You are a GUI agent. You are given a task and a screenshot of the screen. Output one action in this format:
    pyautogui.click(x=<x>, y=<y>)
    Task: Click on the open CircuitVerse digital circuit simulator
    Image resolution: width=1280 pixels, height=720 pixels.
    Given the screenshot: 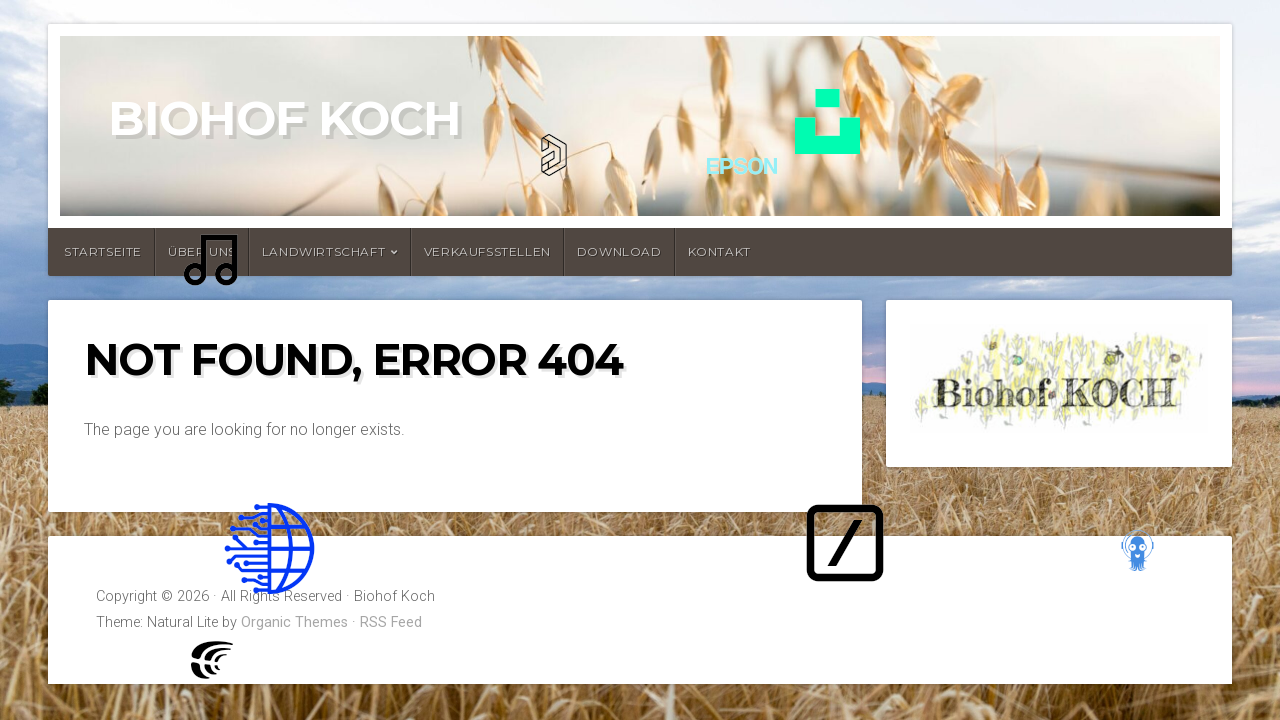 What is the action you would take?
    pyautogui.click(x=269, y=548)
    